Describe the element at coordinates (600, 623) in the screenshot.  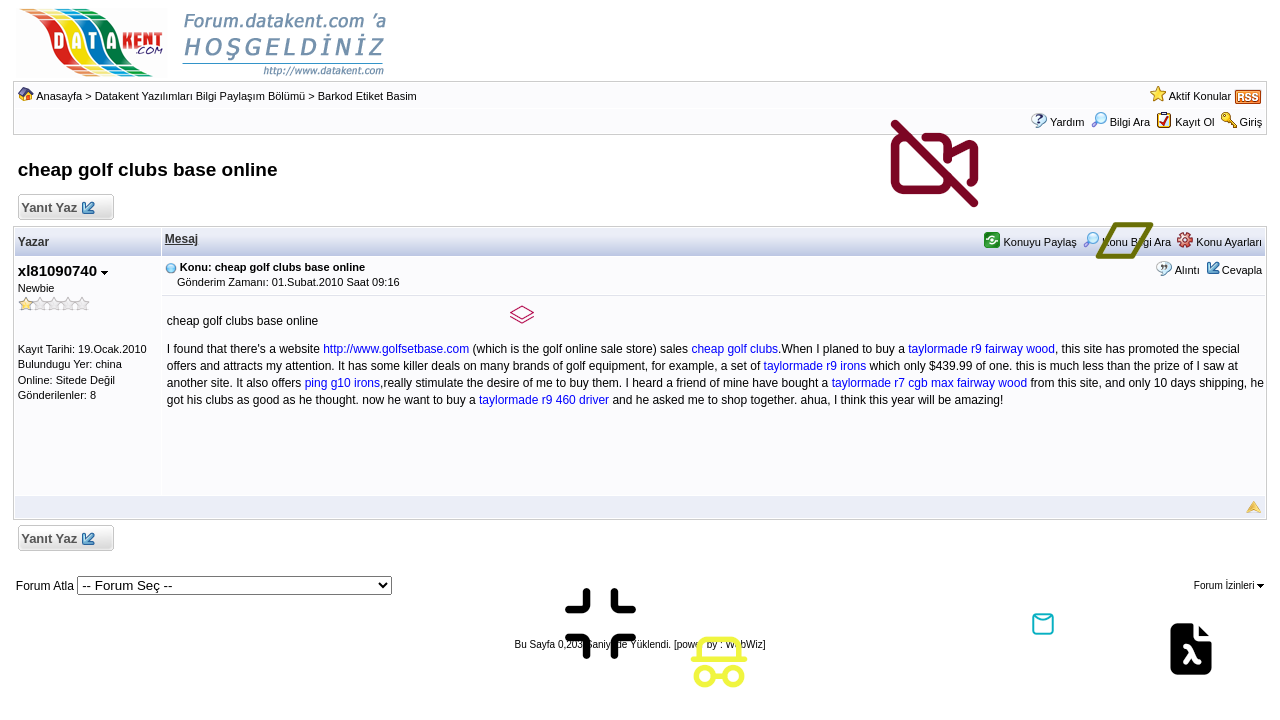
I see `exit fullscreen mode` at that location.